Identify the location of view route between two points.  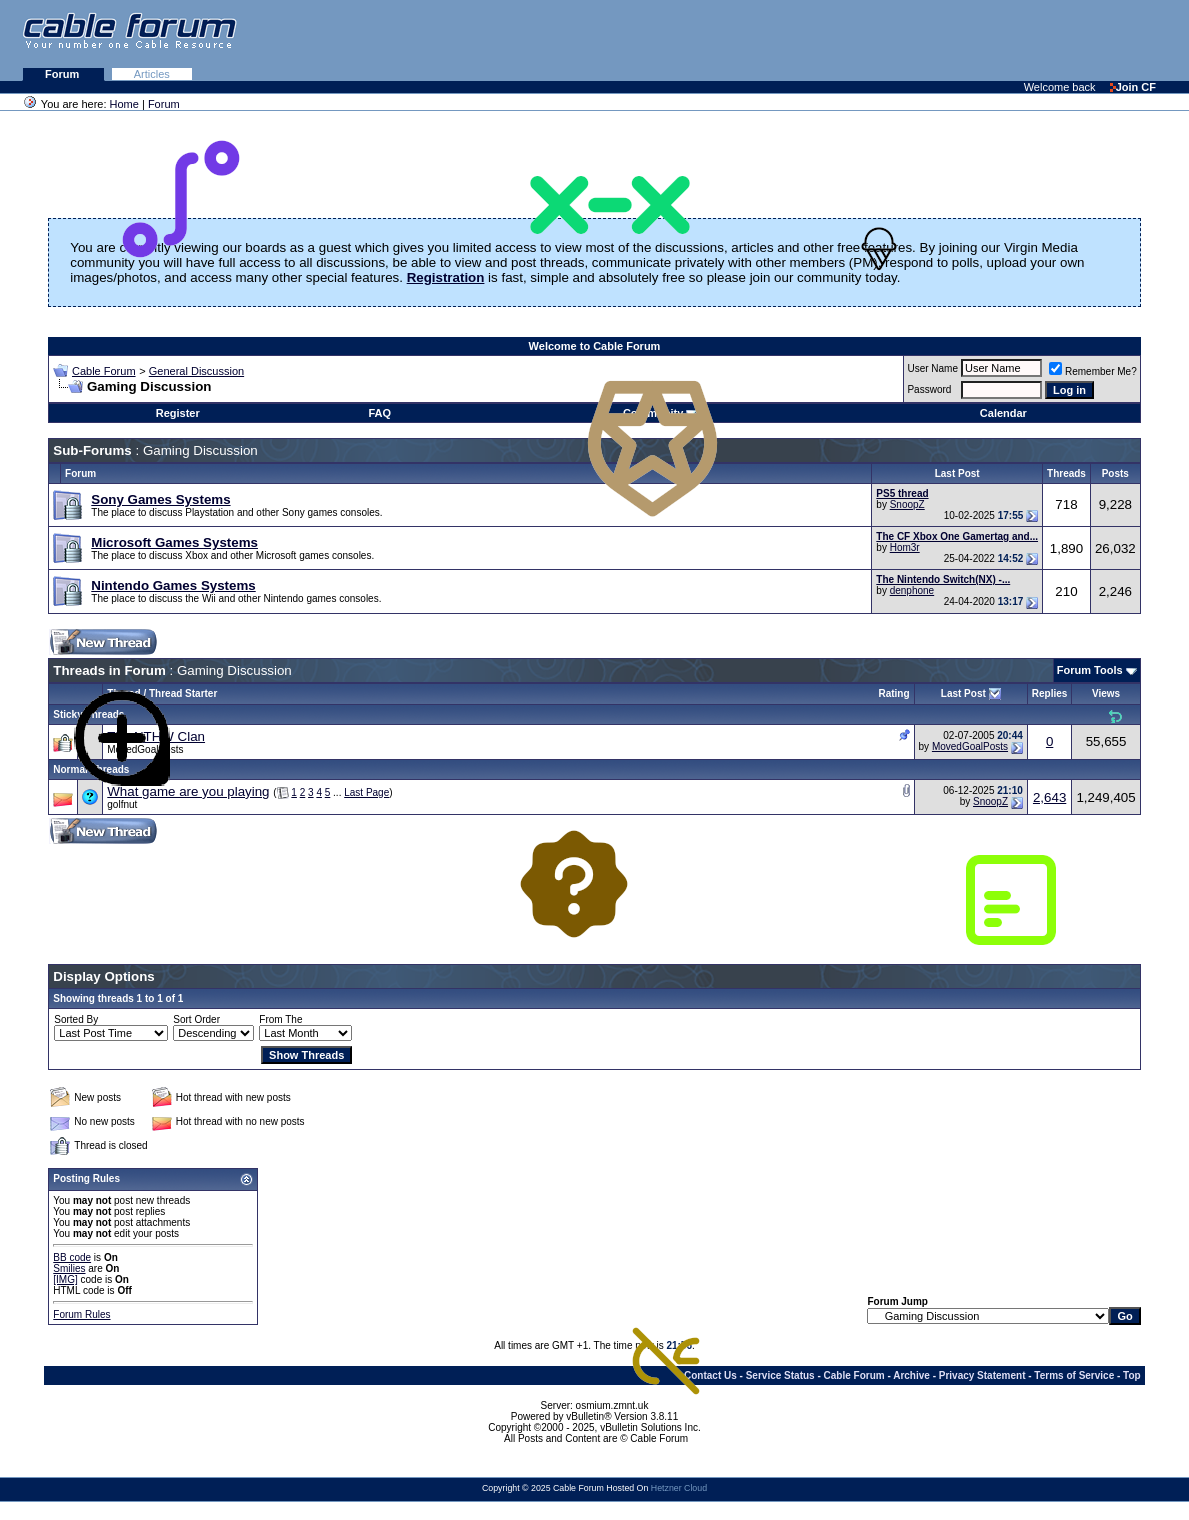
(181, 199).